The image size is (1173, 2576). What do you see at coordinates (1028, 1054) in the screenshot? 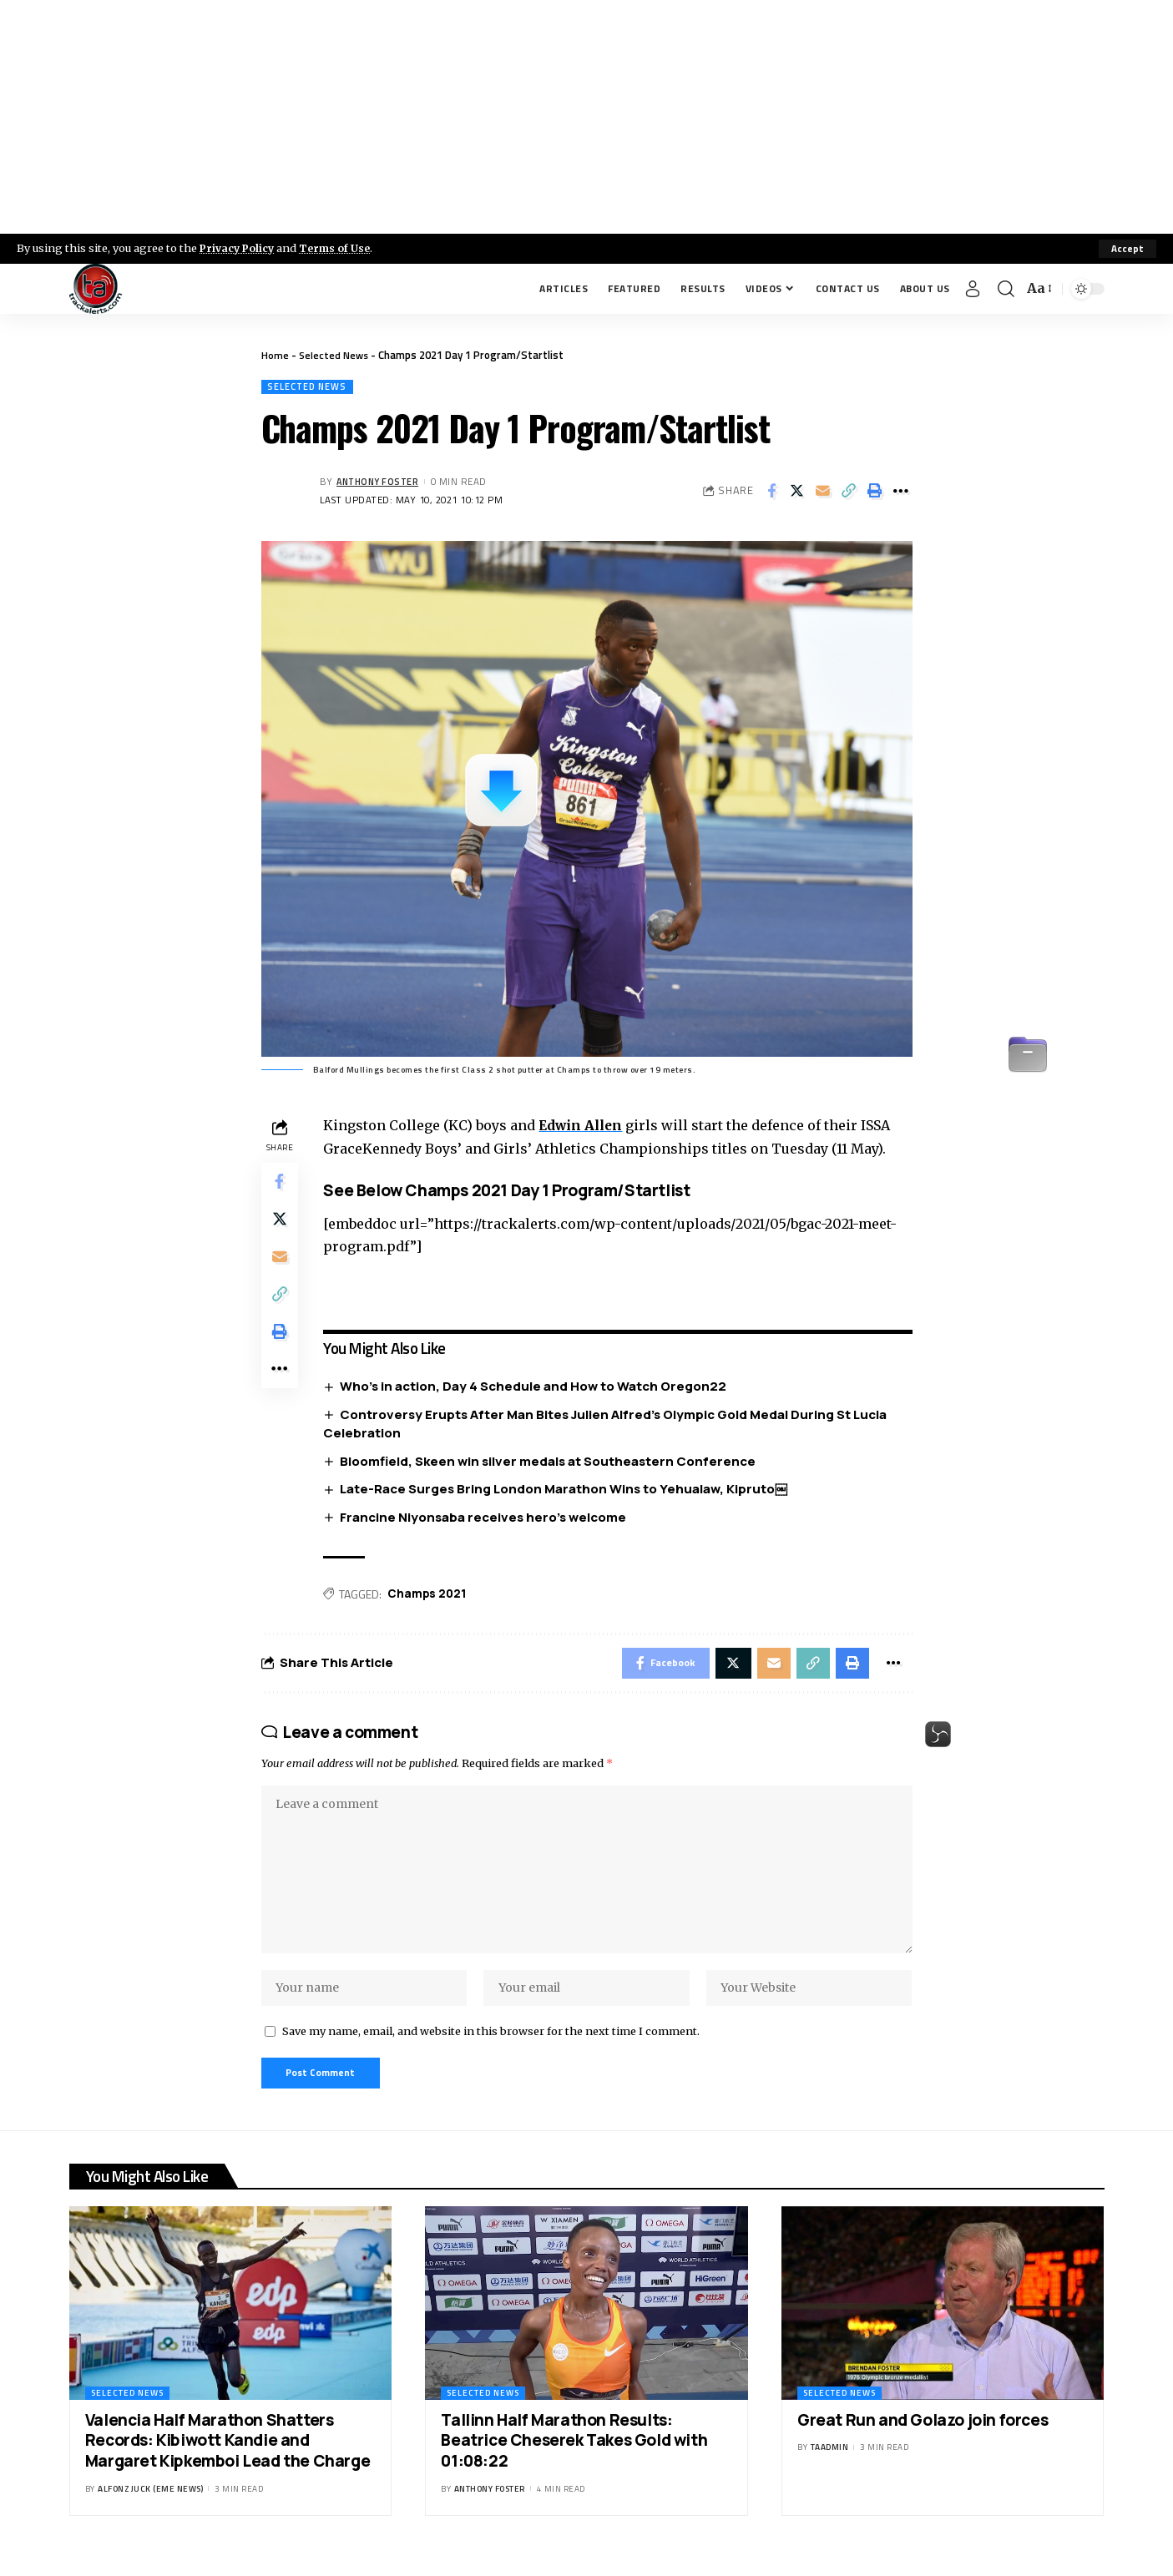
I see `open the nautilus file manager` at bounding box center [1028, 1054].